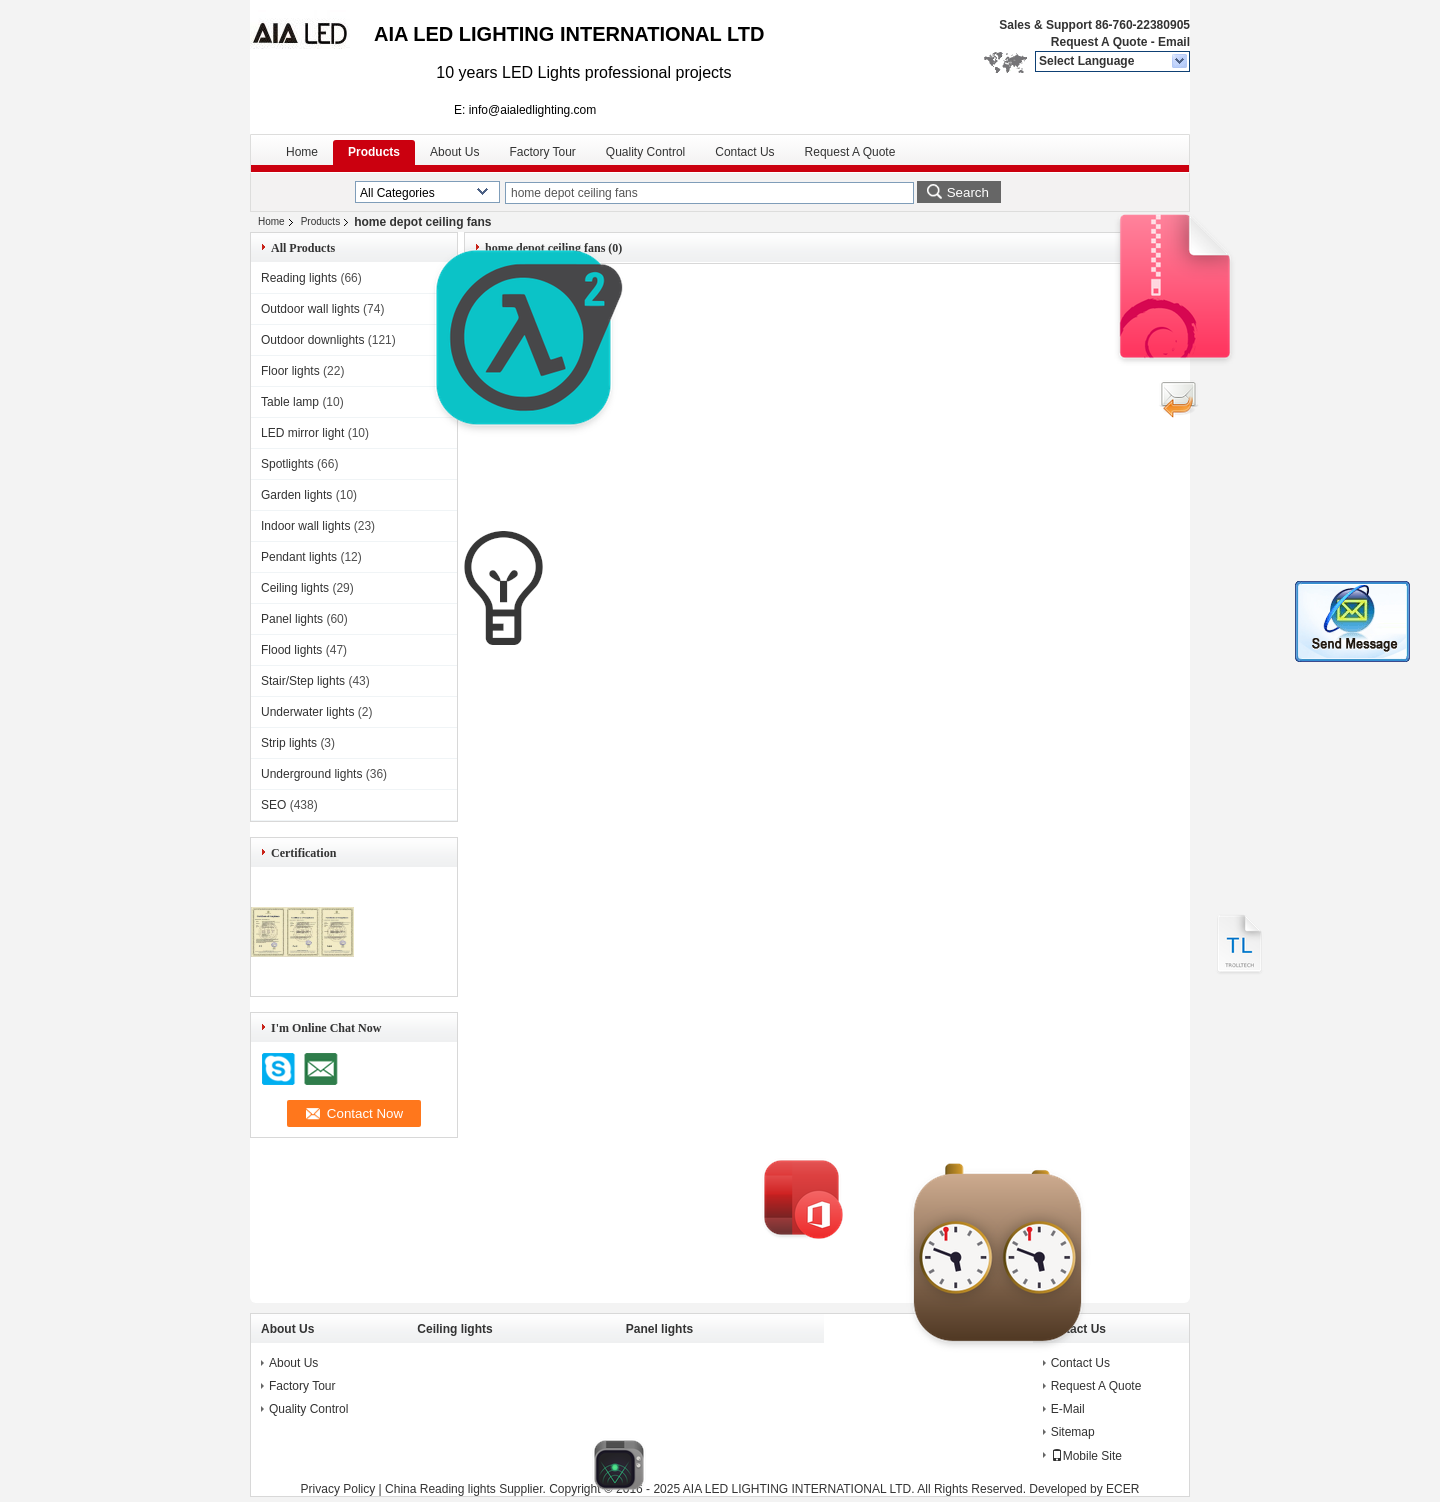 The image size is (1440, 1502). Describe the element at coordinates (523, 337) in the screenshot. I see `launch Half-Life 2: Lost Coast` at that location.